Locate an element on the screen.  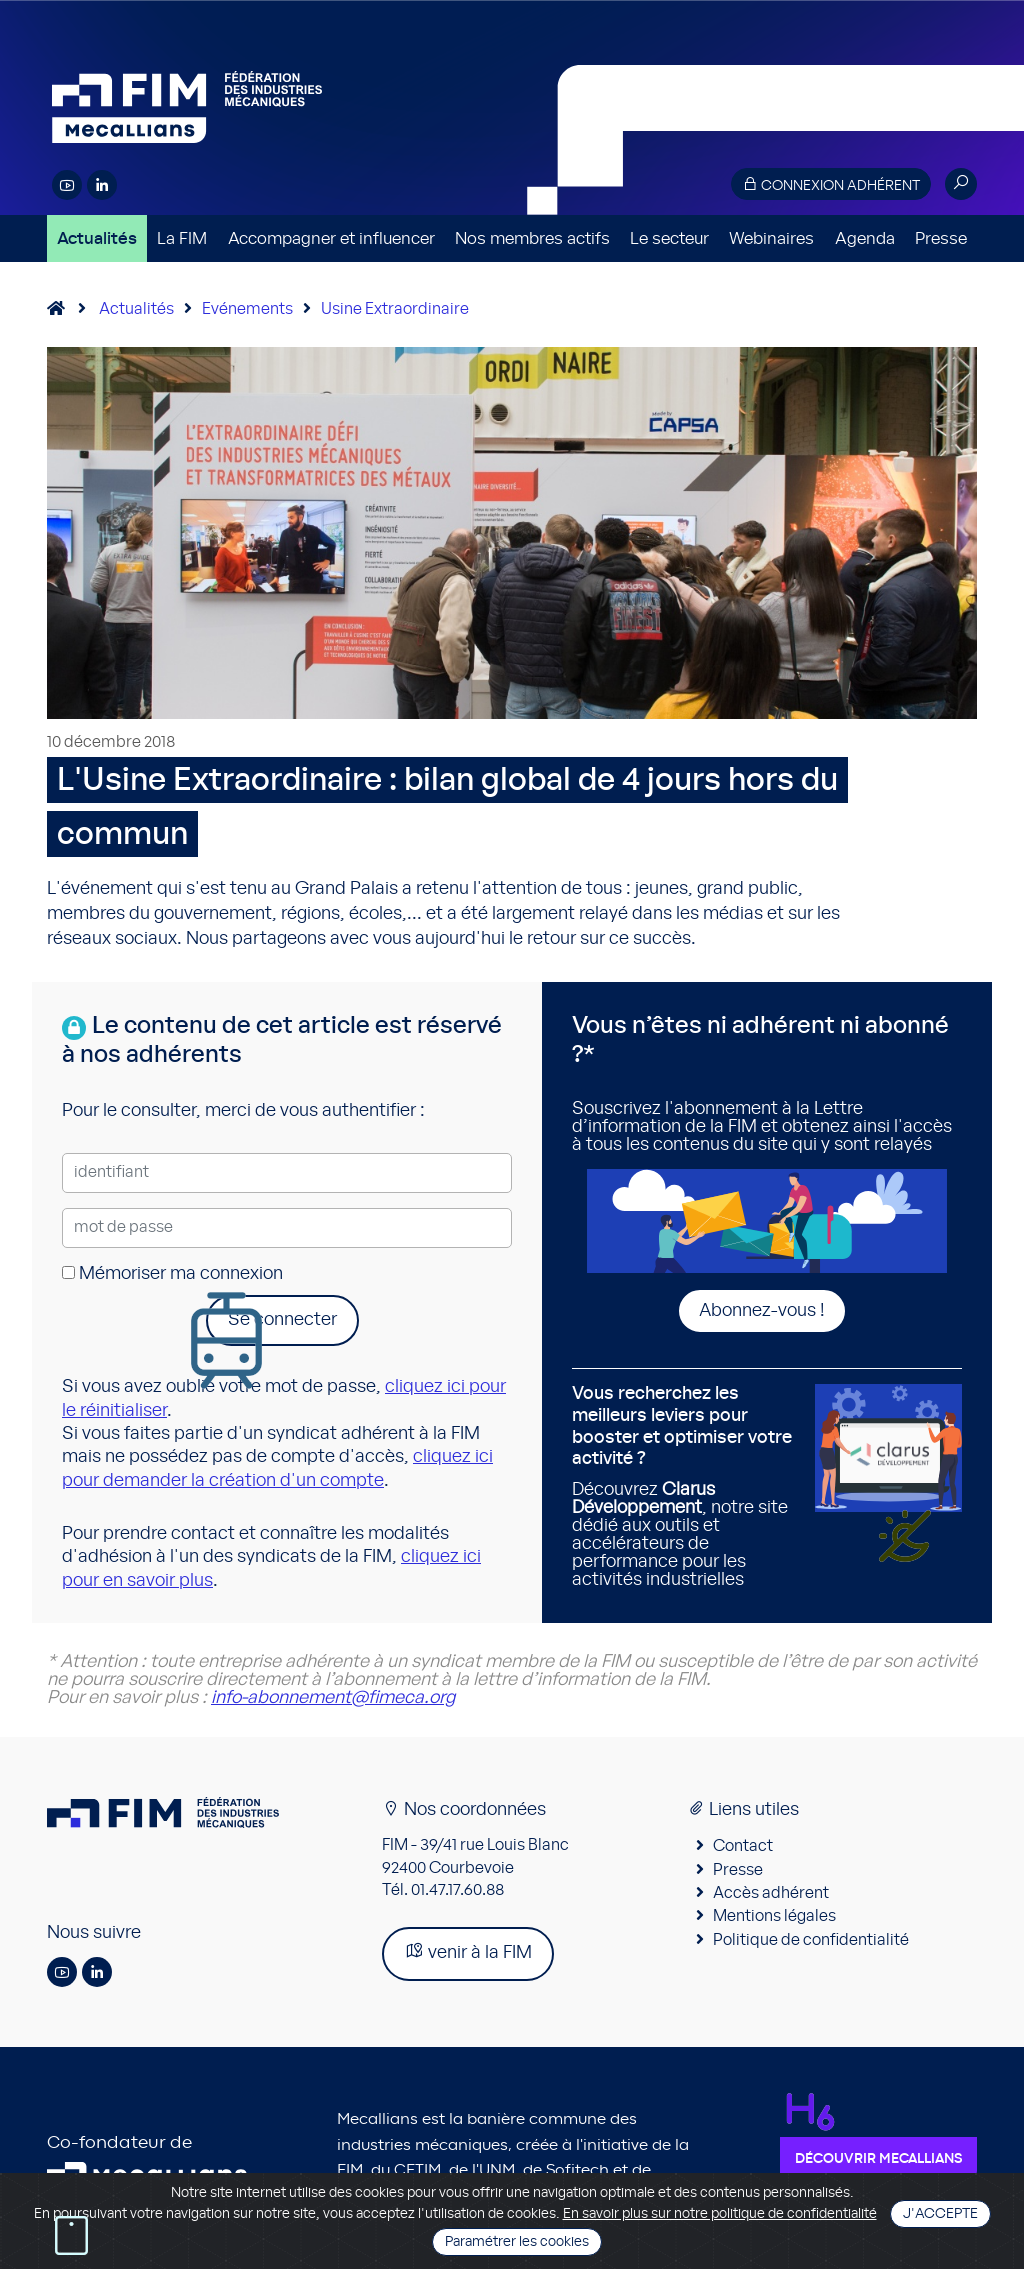
toggle between light and dark mode is located at coordinates (905, 1536).